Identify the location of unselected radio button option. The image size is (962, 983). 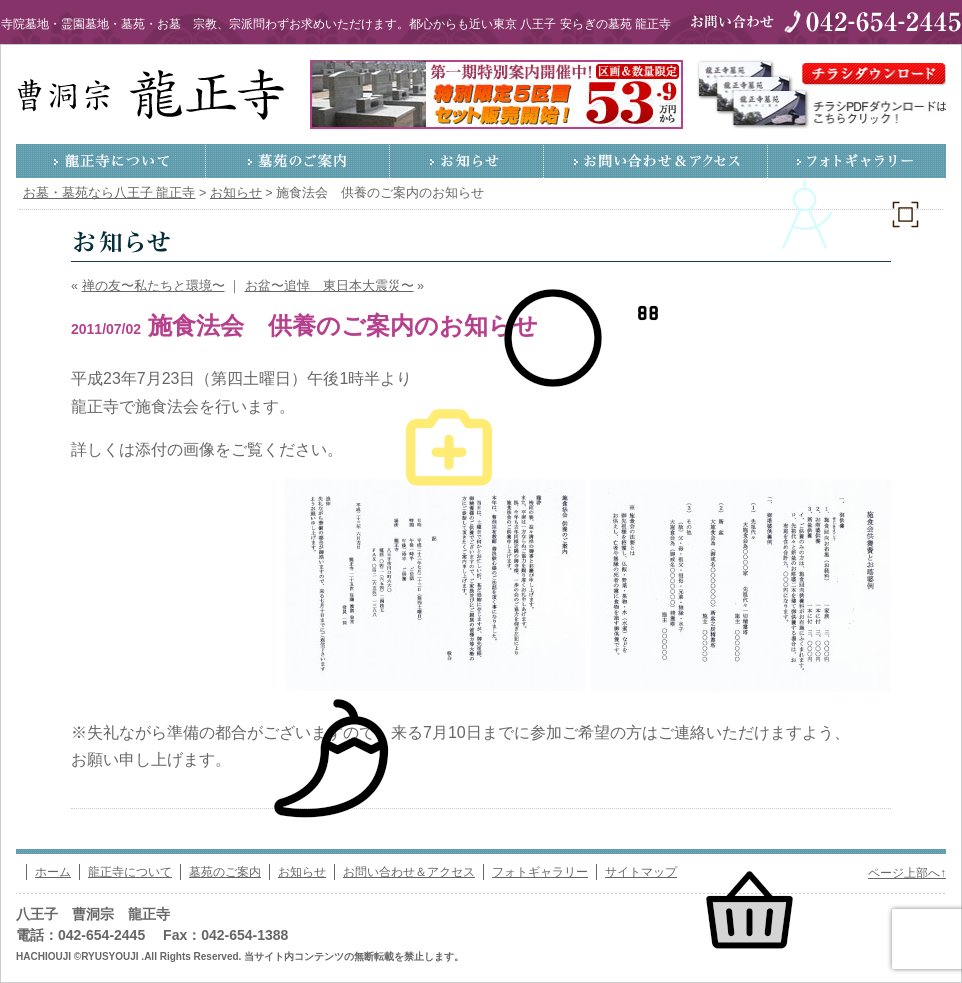
(553, 338).